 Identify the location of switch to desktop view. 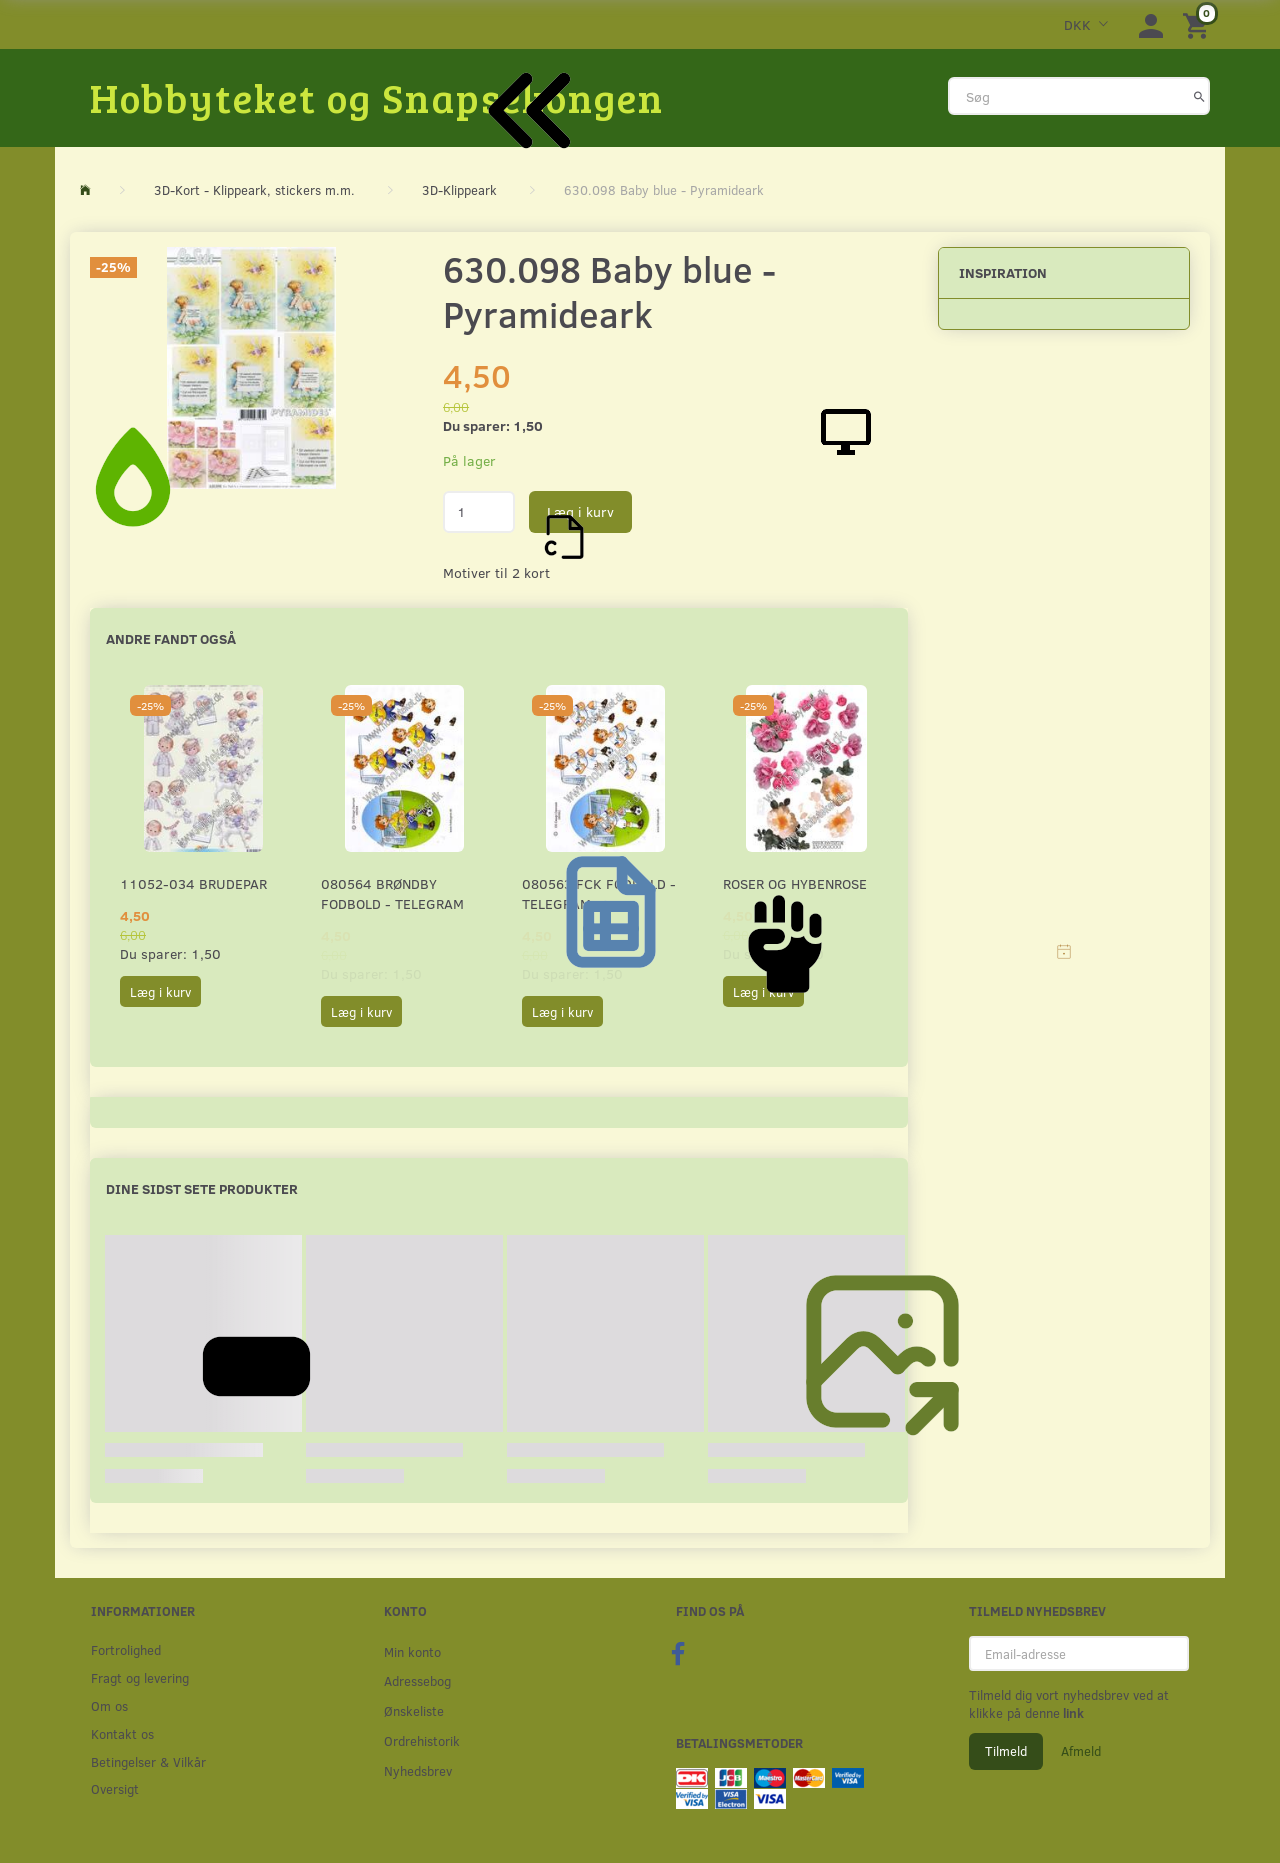
(846, 432).